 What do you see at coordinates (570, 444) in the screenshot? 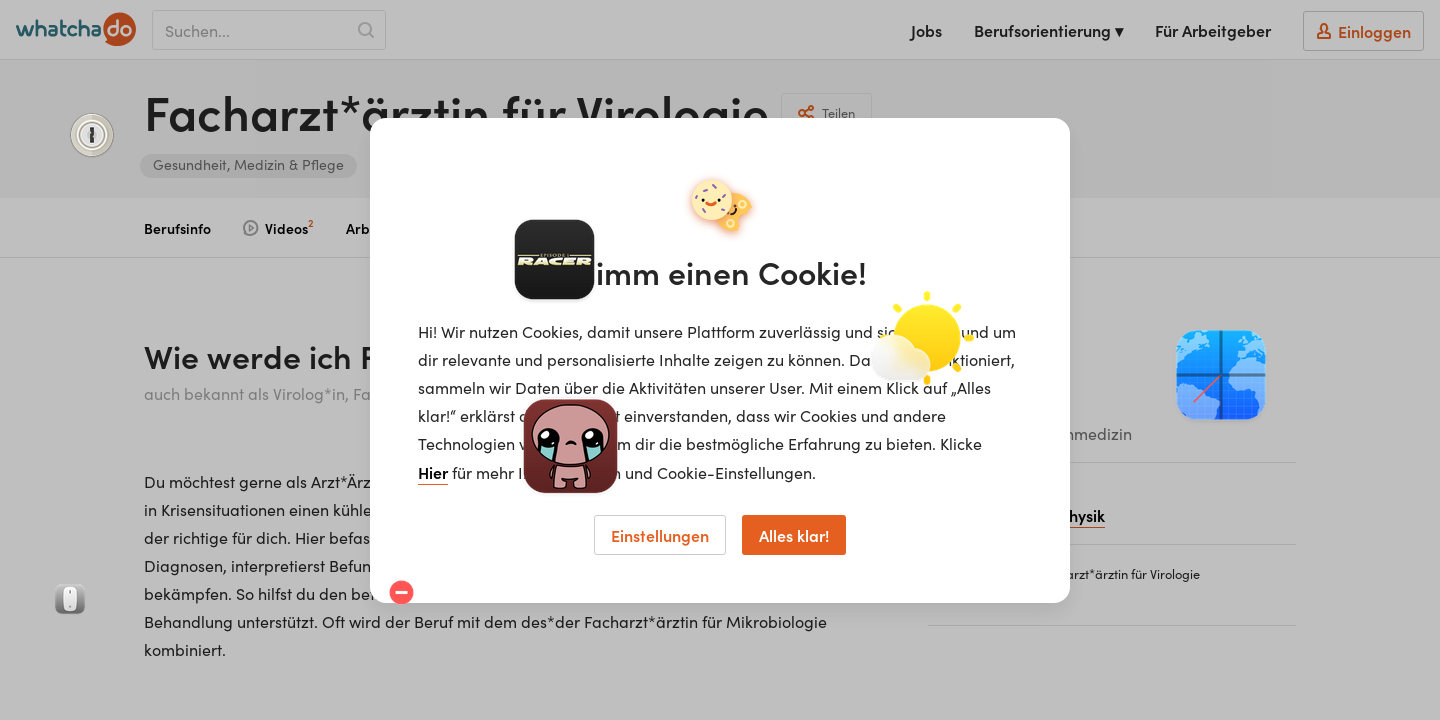
I see `launch the binding of isaac: rebirth game` at bounding box center [570, 444].